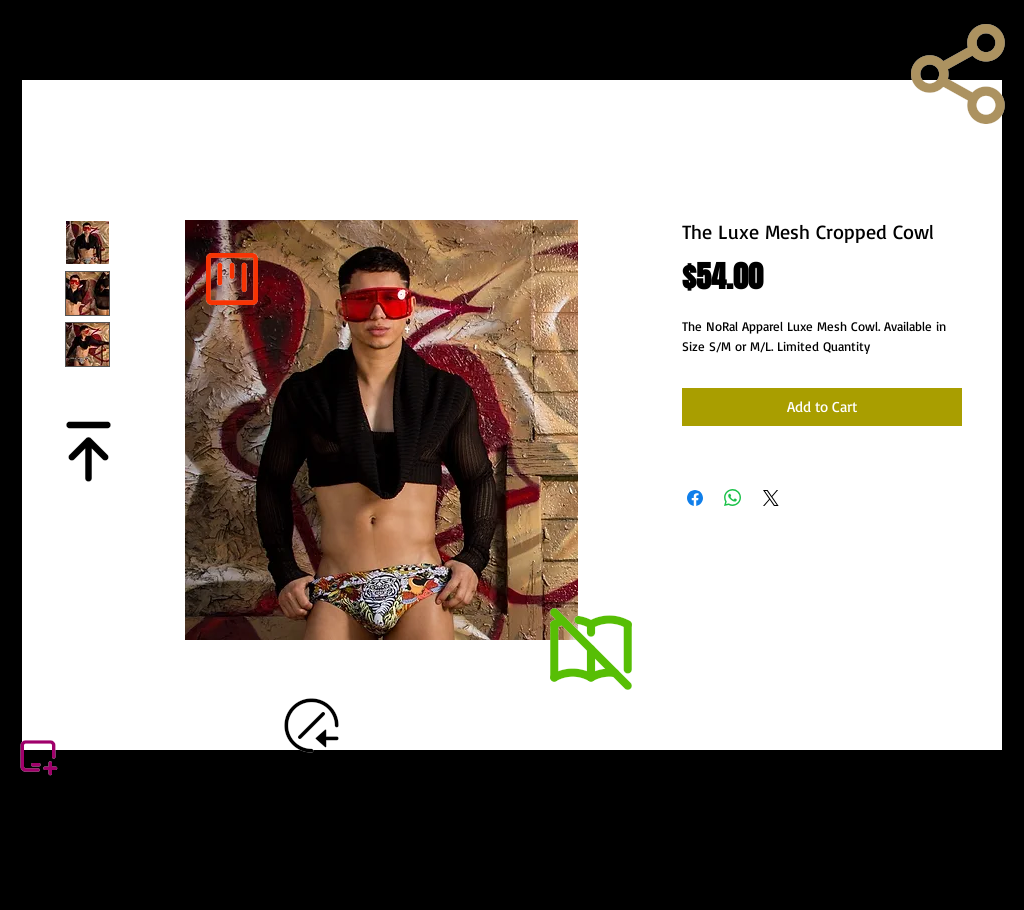 Image resolution: width=1024 pixels, height=910 pixels. I want to click on book unavailable or not found, so click(591, 649).